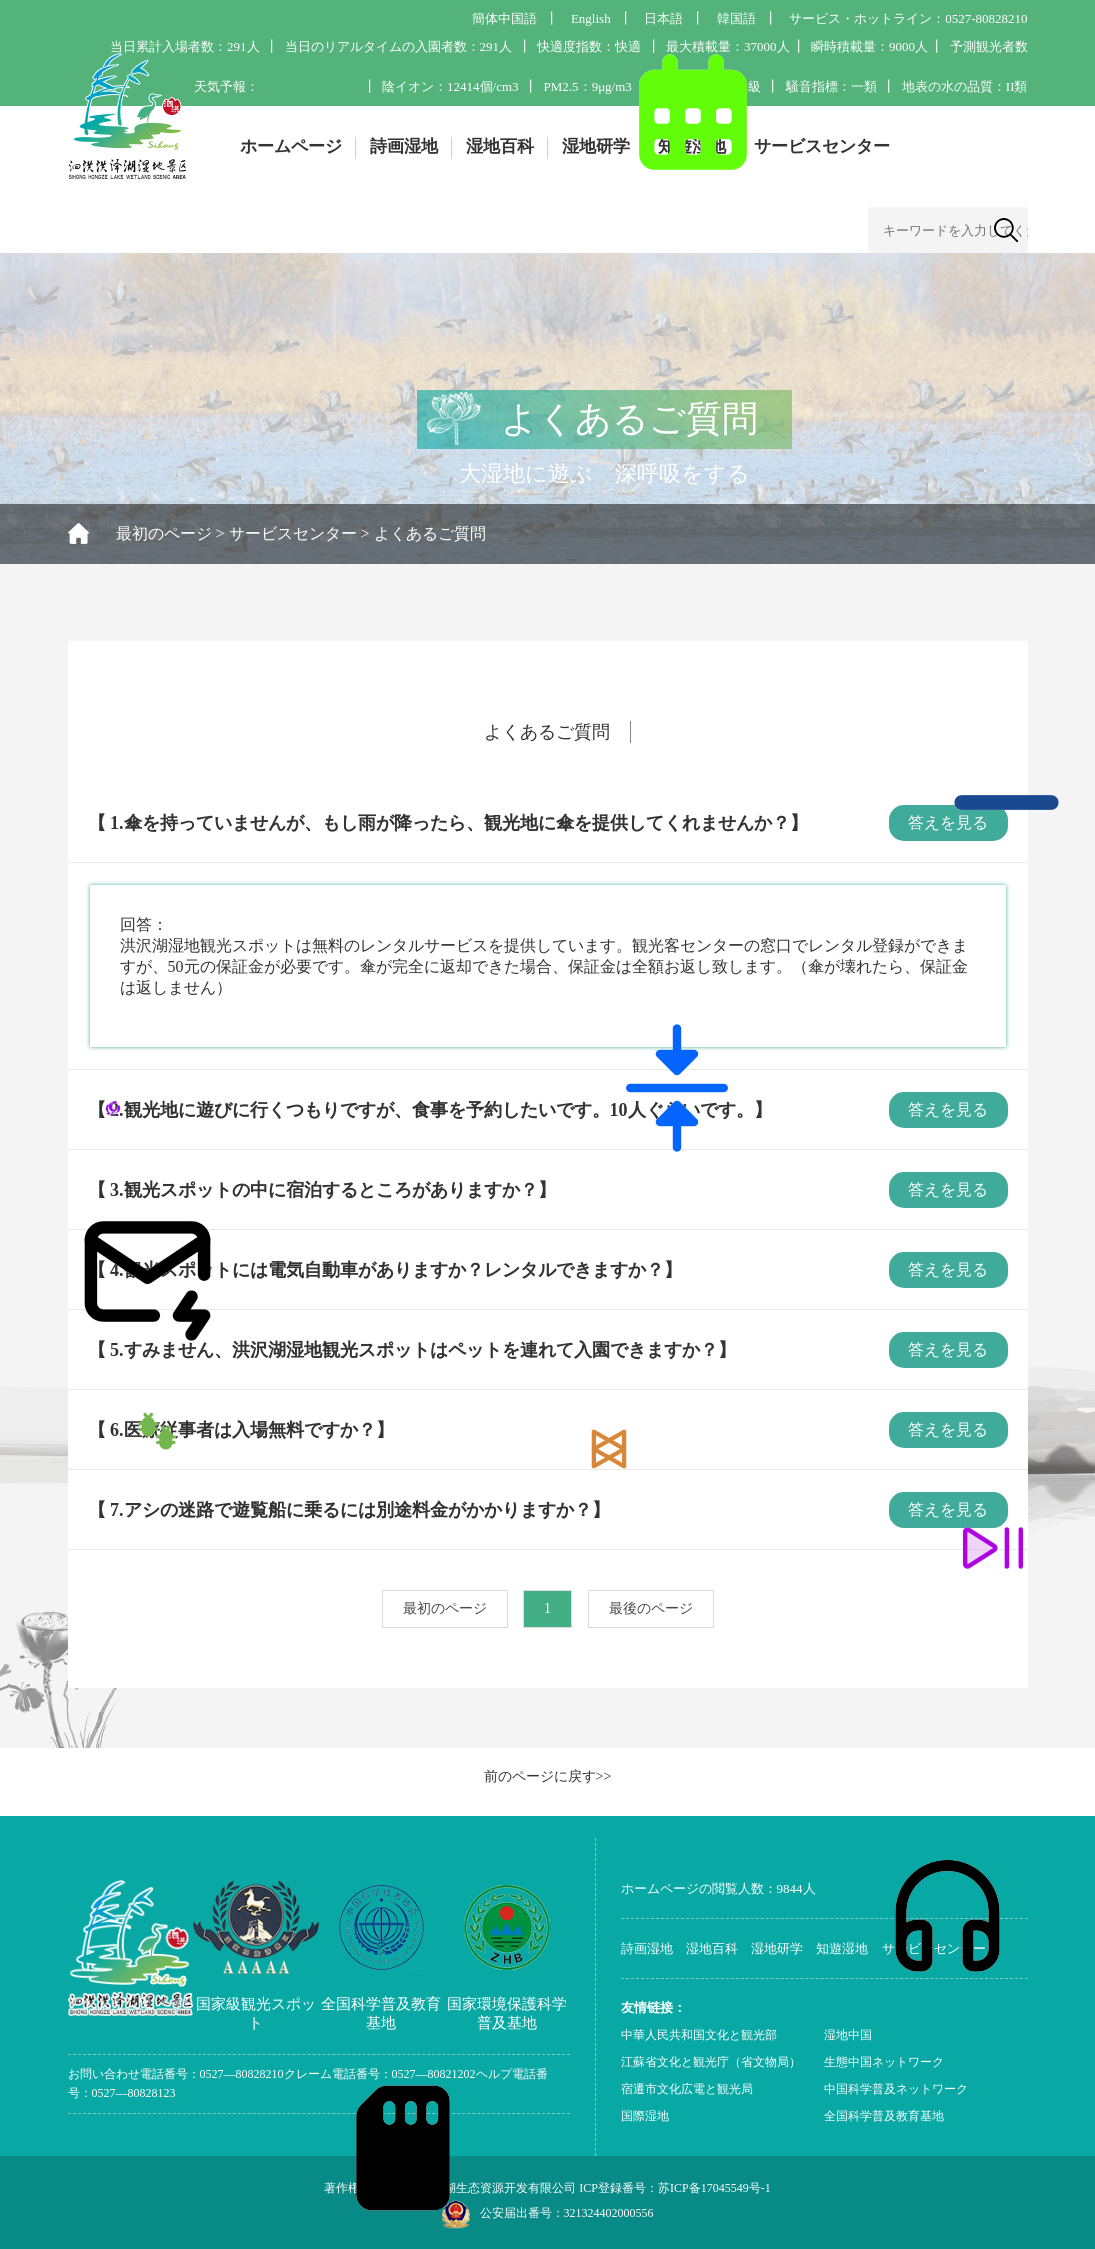  What do you see at coordinates (693, 116) in the screenshot?
I see `view calendar with scheduled events` at bounding box center [693, 116].